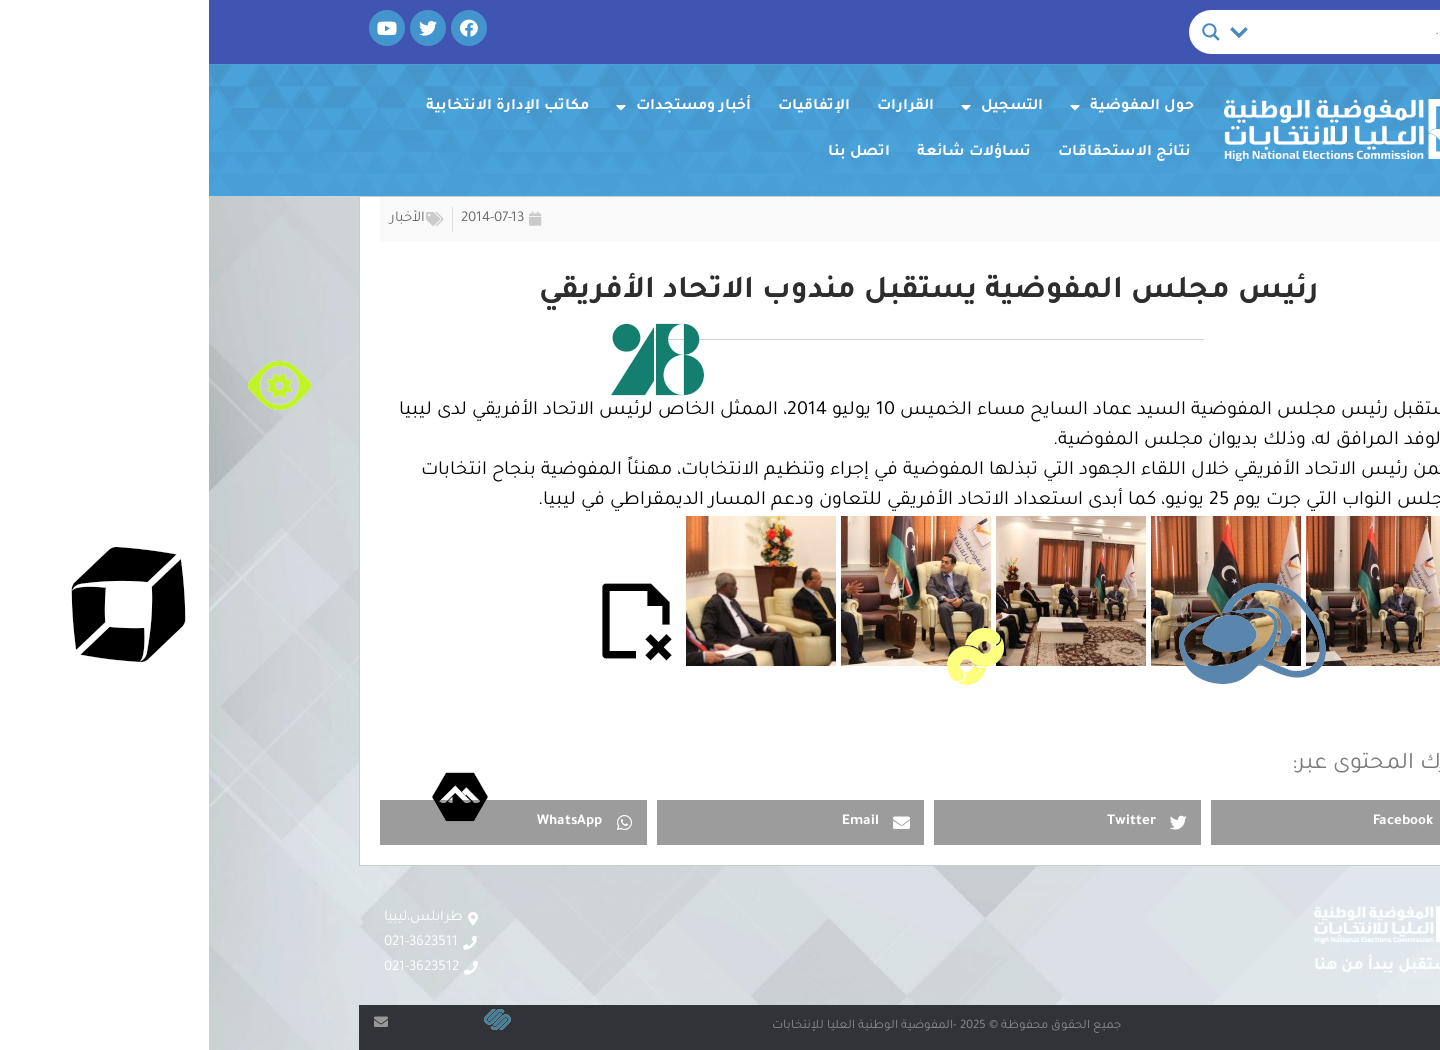 The image size is (1440, 1050). I want to click on Alpine Linux operating system logo, so click(460, 797).